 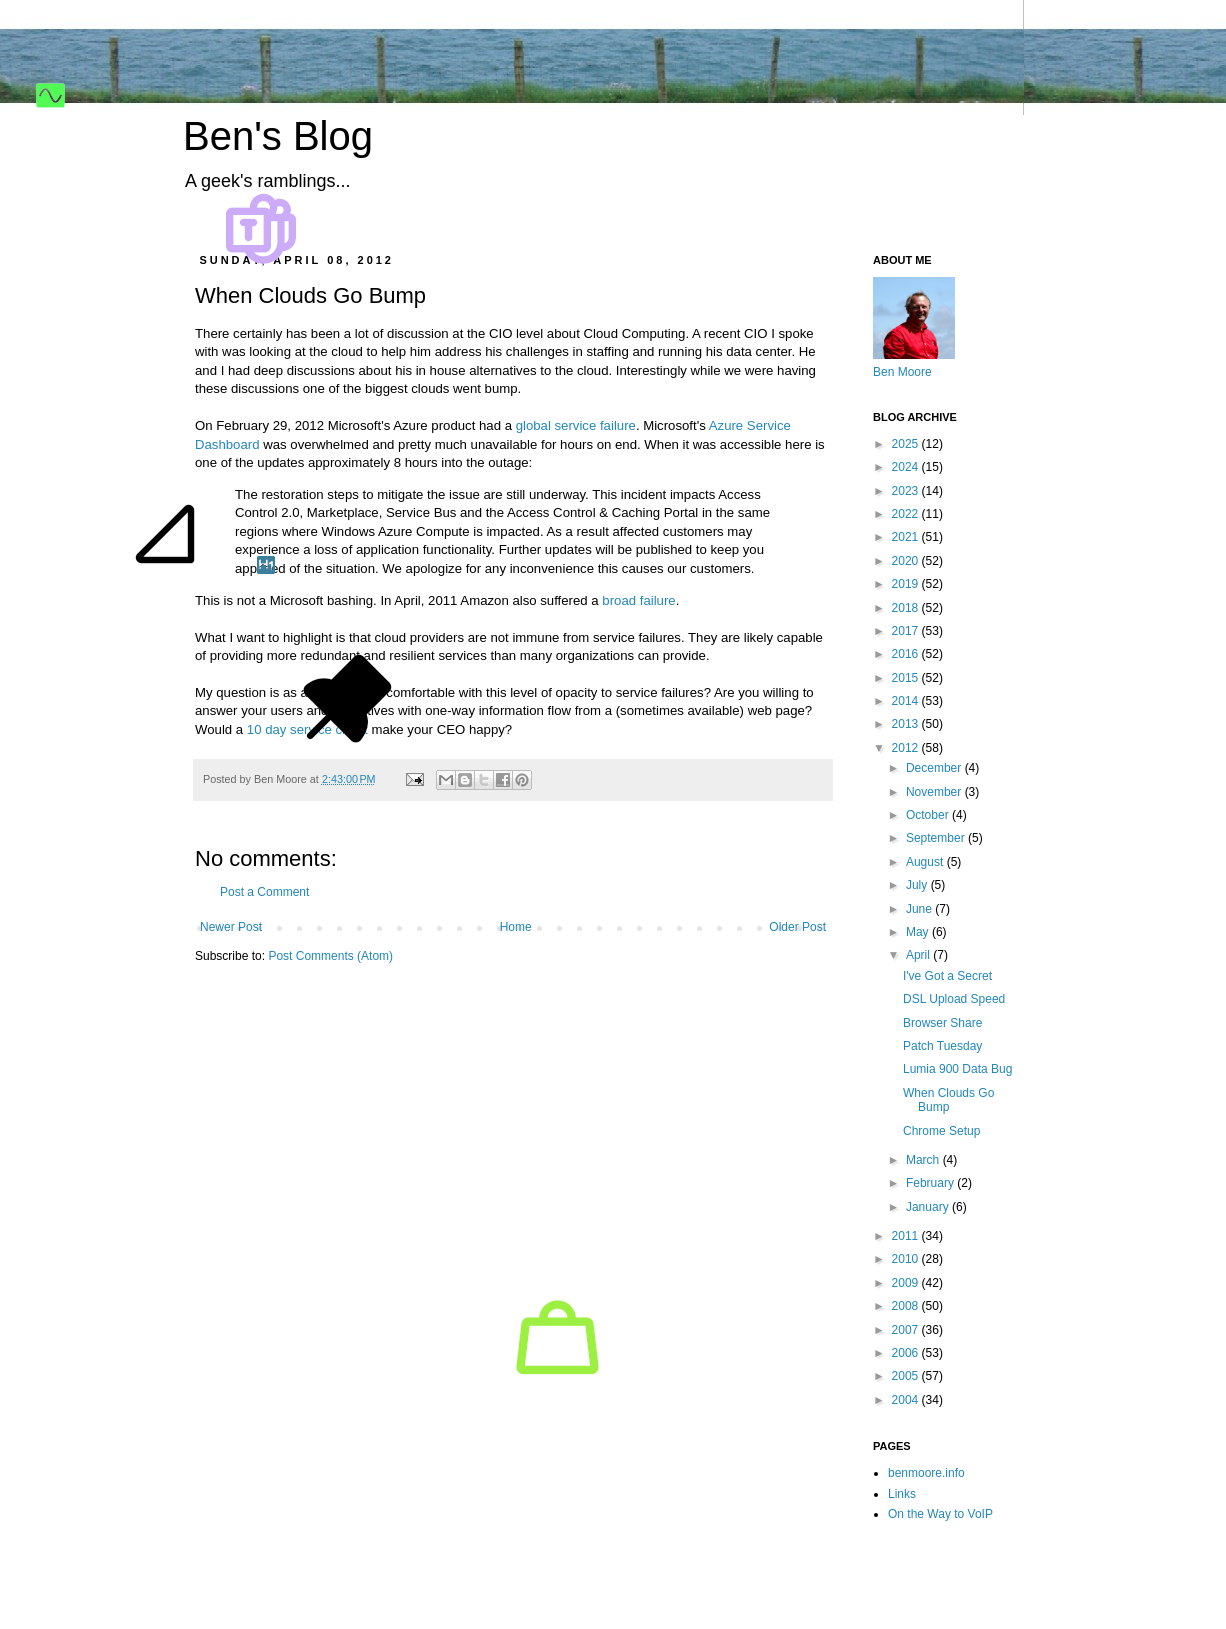 What do you see at coordinates (50, 95) in the screenshot?
I see `audio or sound wave indicator` at bounding box center [50, 95].